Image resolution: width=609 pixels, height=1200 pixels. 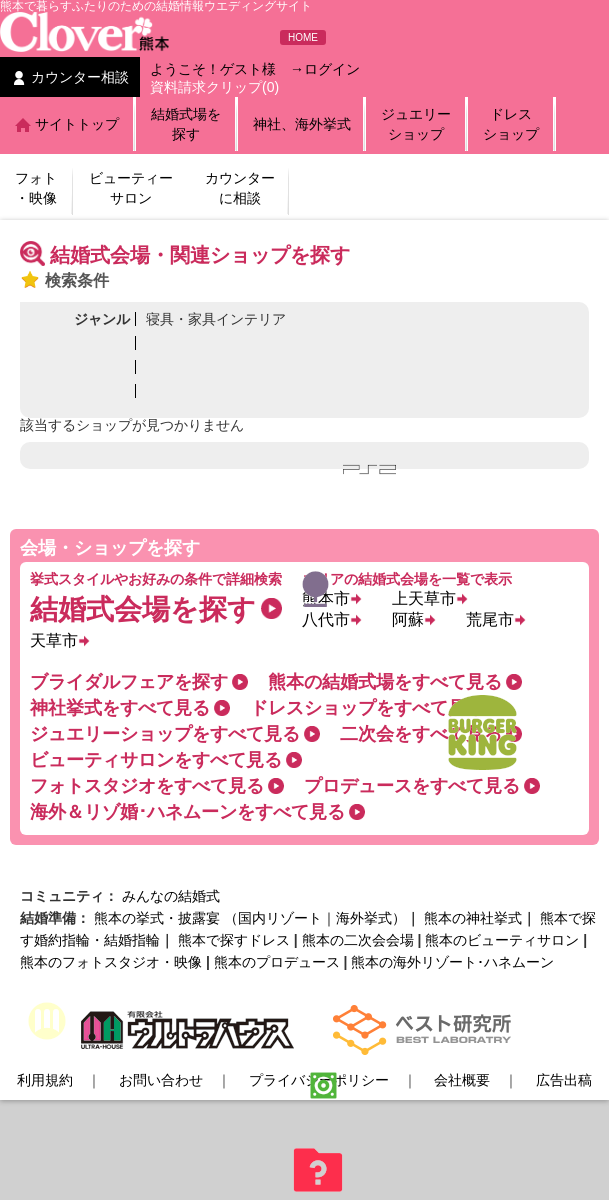 What do you see at coordinates (482, 732) in the screenshot?
I see `open the Burger King app` at bounding box center [482, 732].